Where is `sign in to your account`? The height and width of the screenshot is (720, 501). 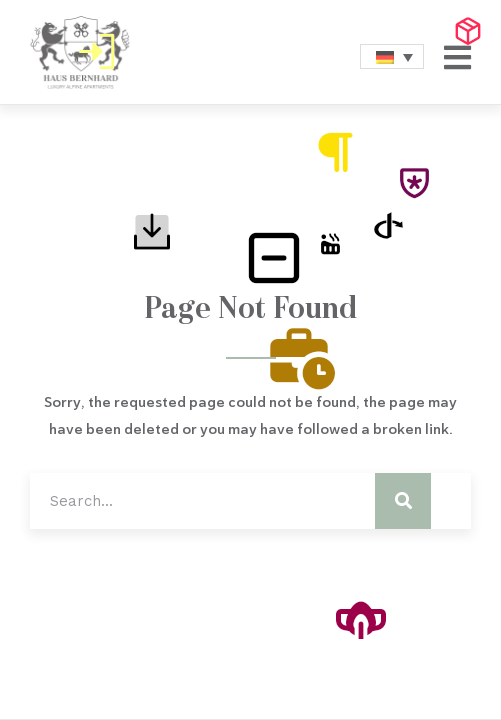
sign in to your account is located at coordinates (99, 51).